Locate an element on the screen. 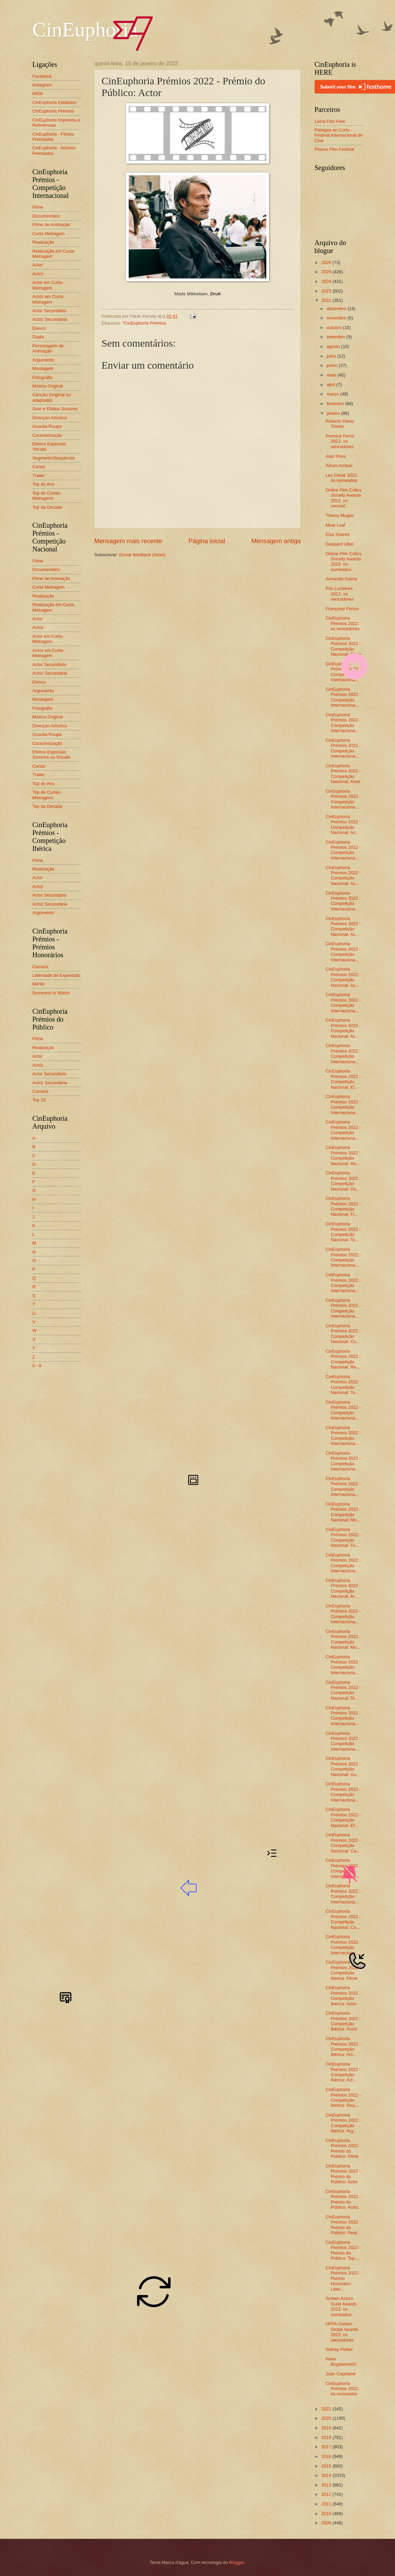  flag or mark an item for follow-up is located at coordinates (132, 32).